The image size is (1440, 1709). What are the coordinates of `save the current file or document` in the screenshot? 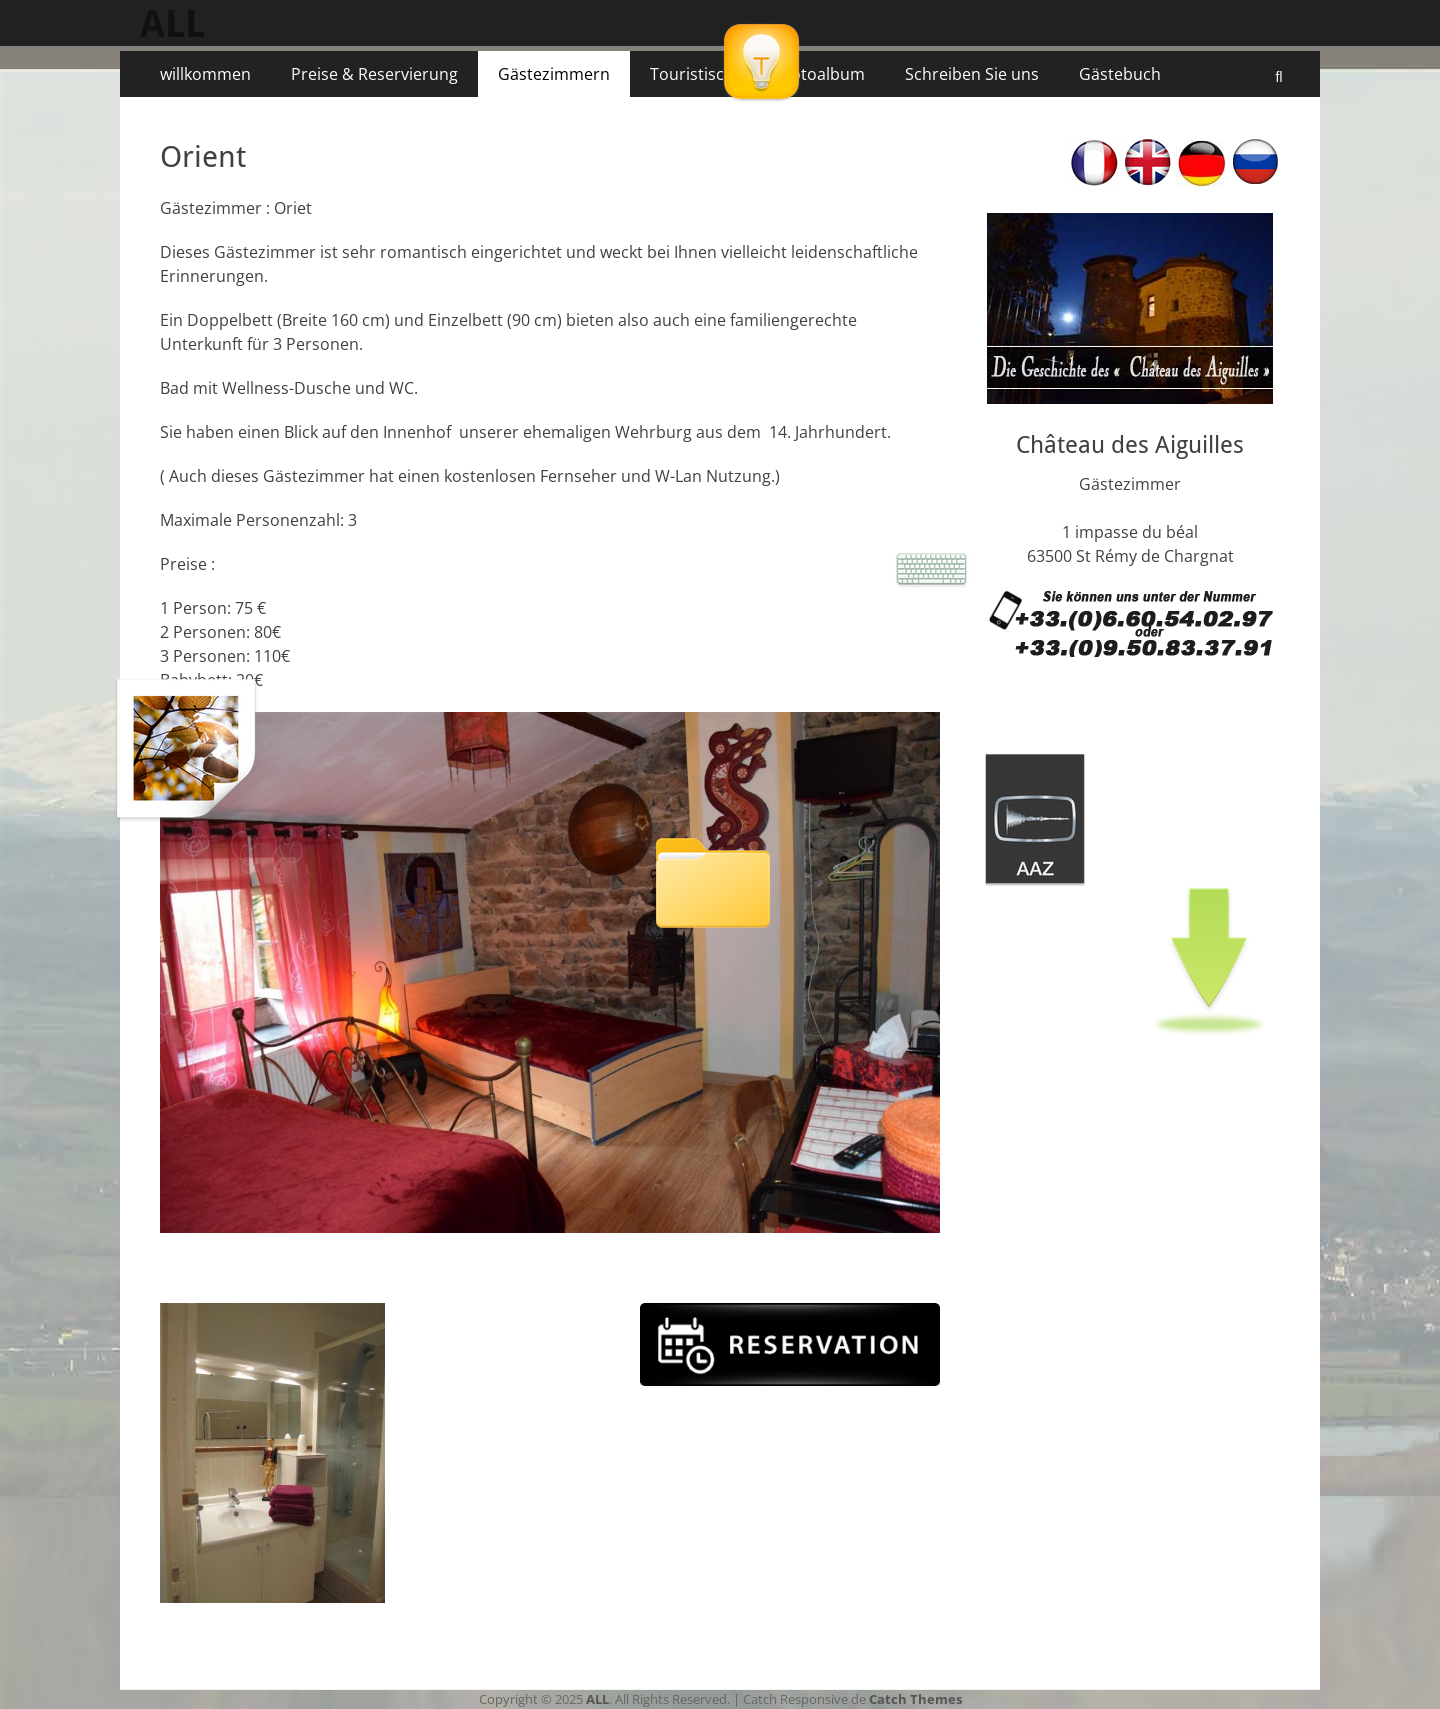 It's located at (1209, 952).